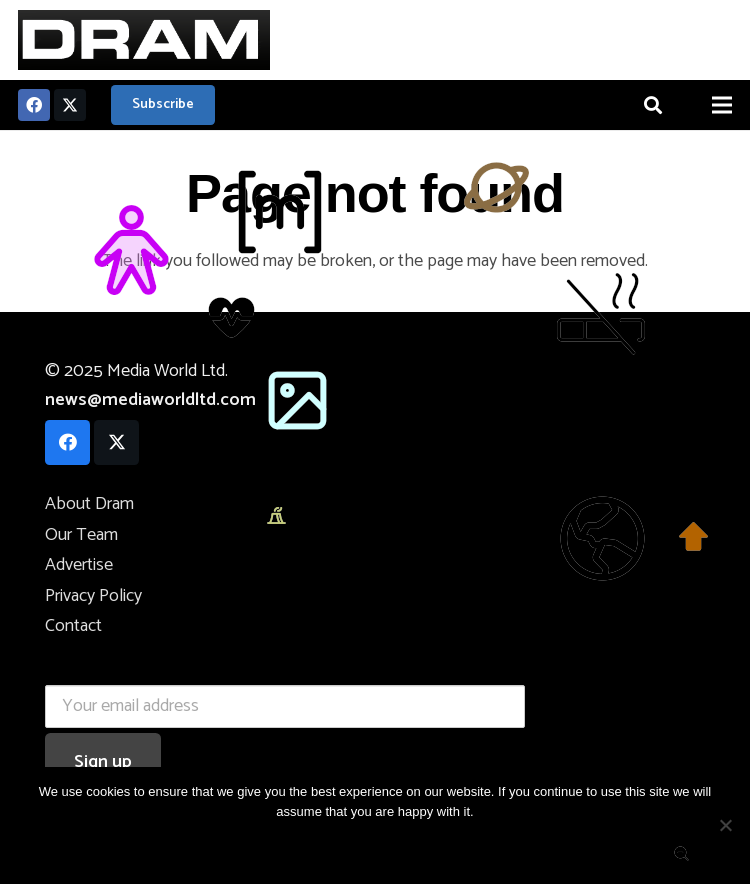  Describe the element at coordinates (280, 212) in the screenshot. I see `matrix decentralized messaging platform logo` at that location.